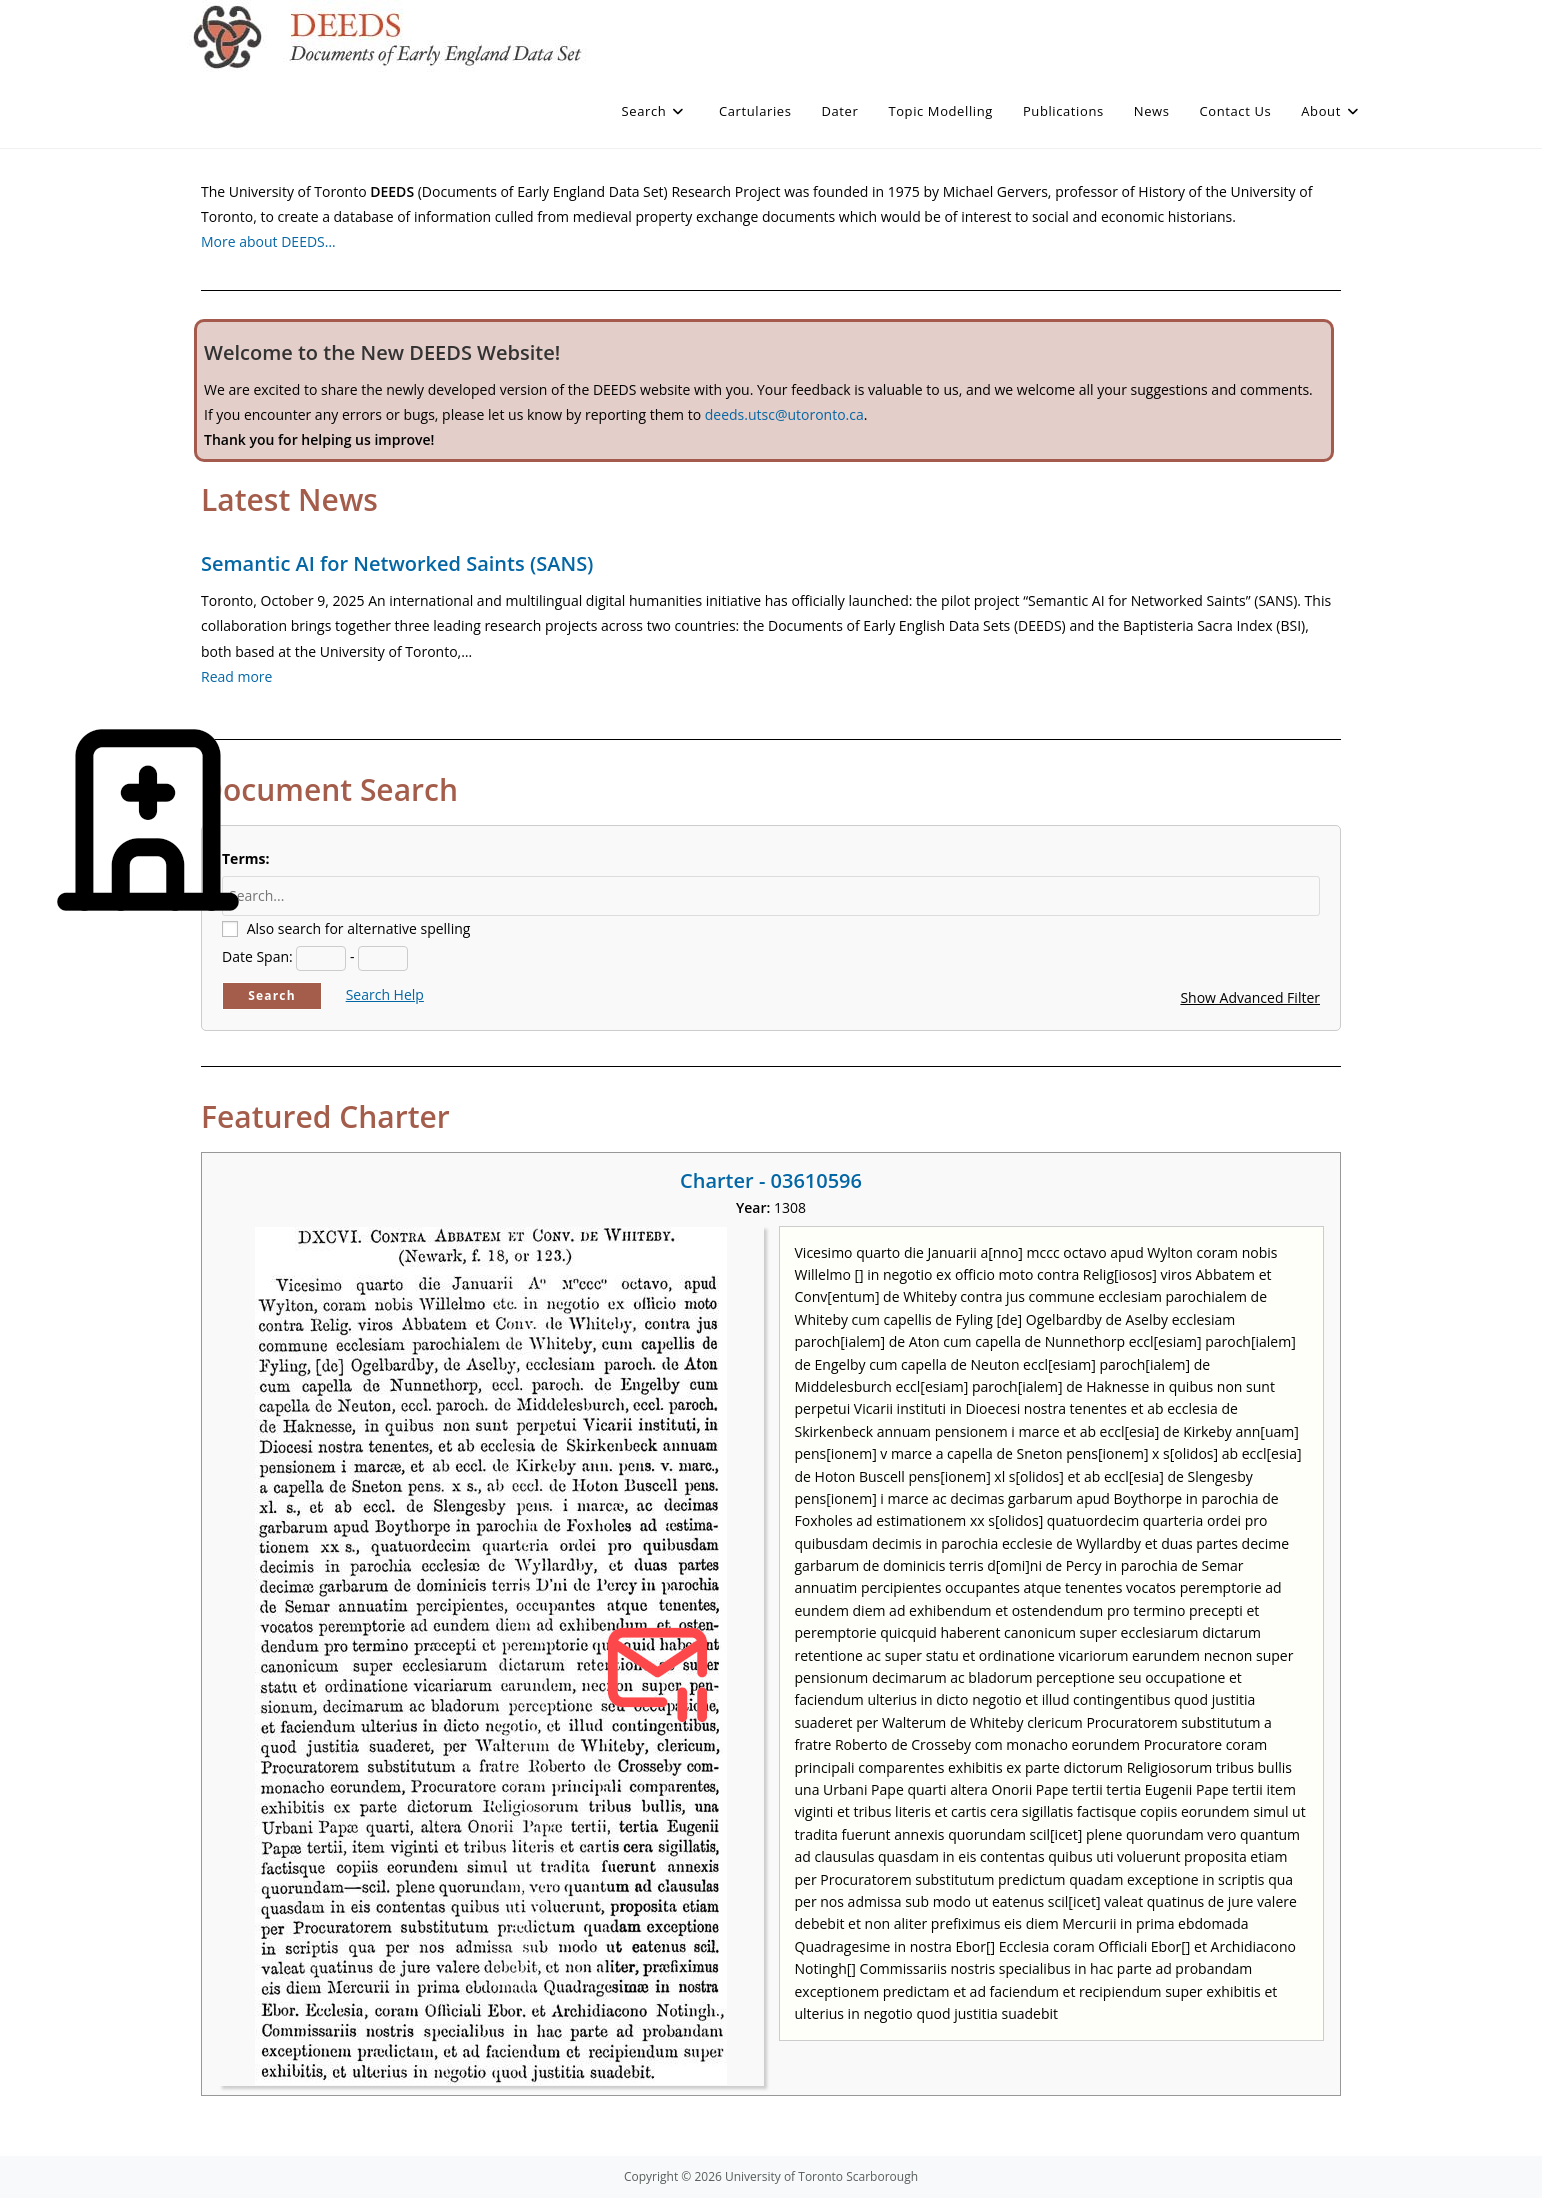  What do you see at coordinates (148, 820) in the screenshot?
I see `find nearby hospitals or medical facilities` at bounding box center [148, 820].